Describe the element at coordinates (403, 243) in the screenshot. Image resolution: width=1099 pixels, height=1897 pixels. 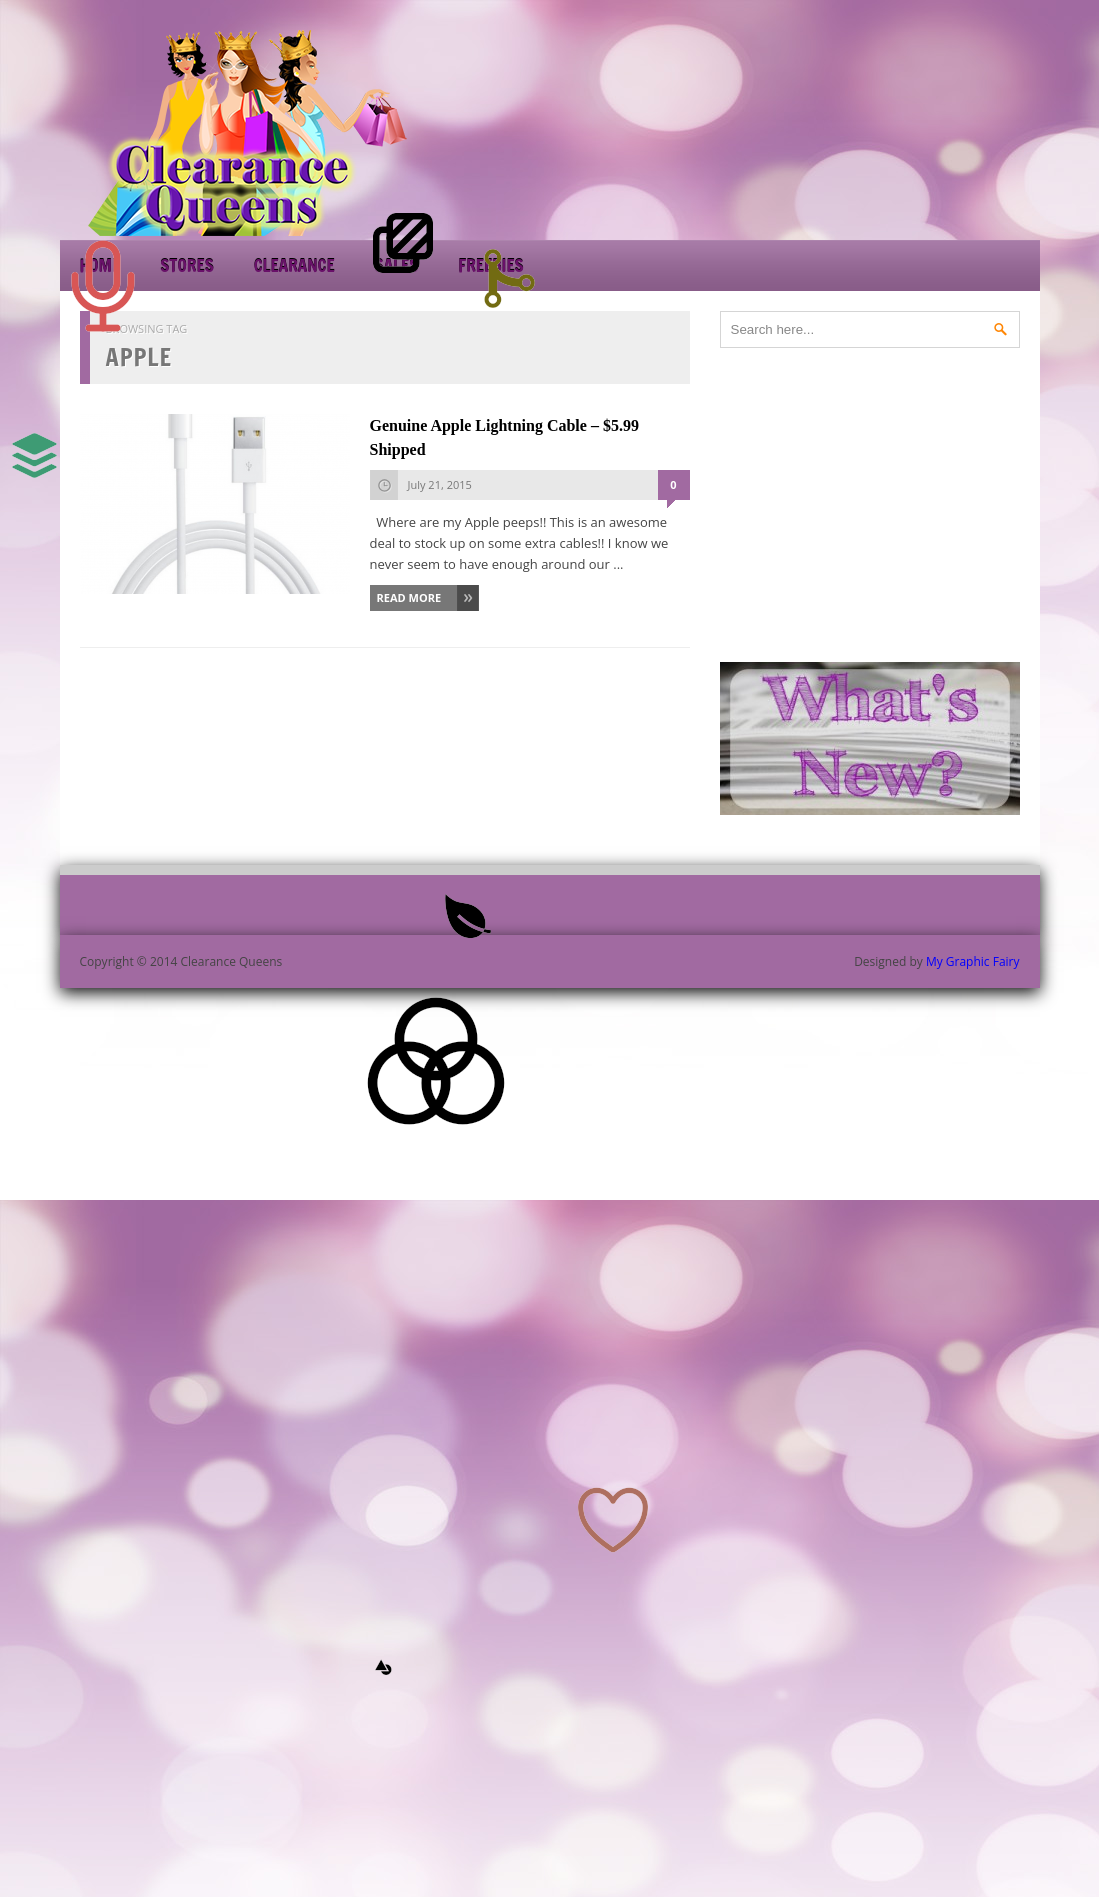
I see `view selected layers in a design tool` at that location.